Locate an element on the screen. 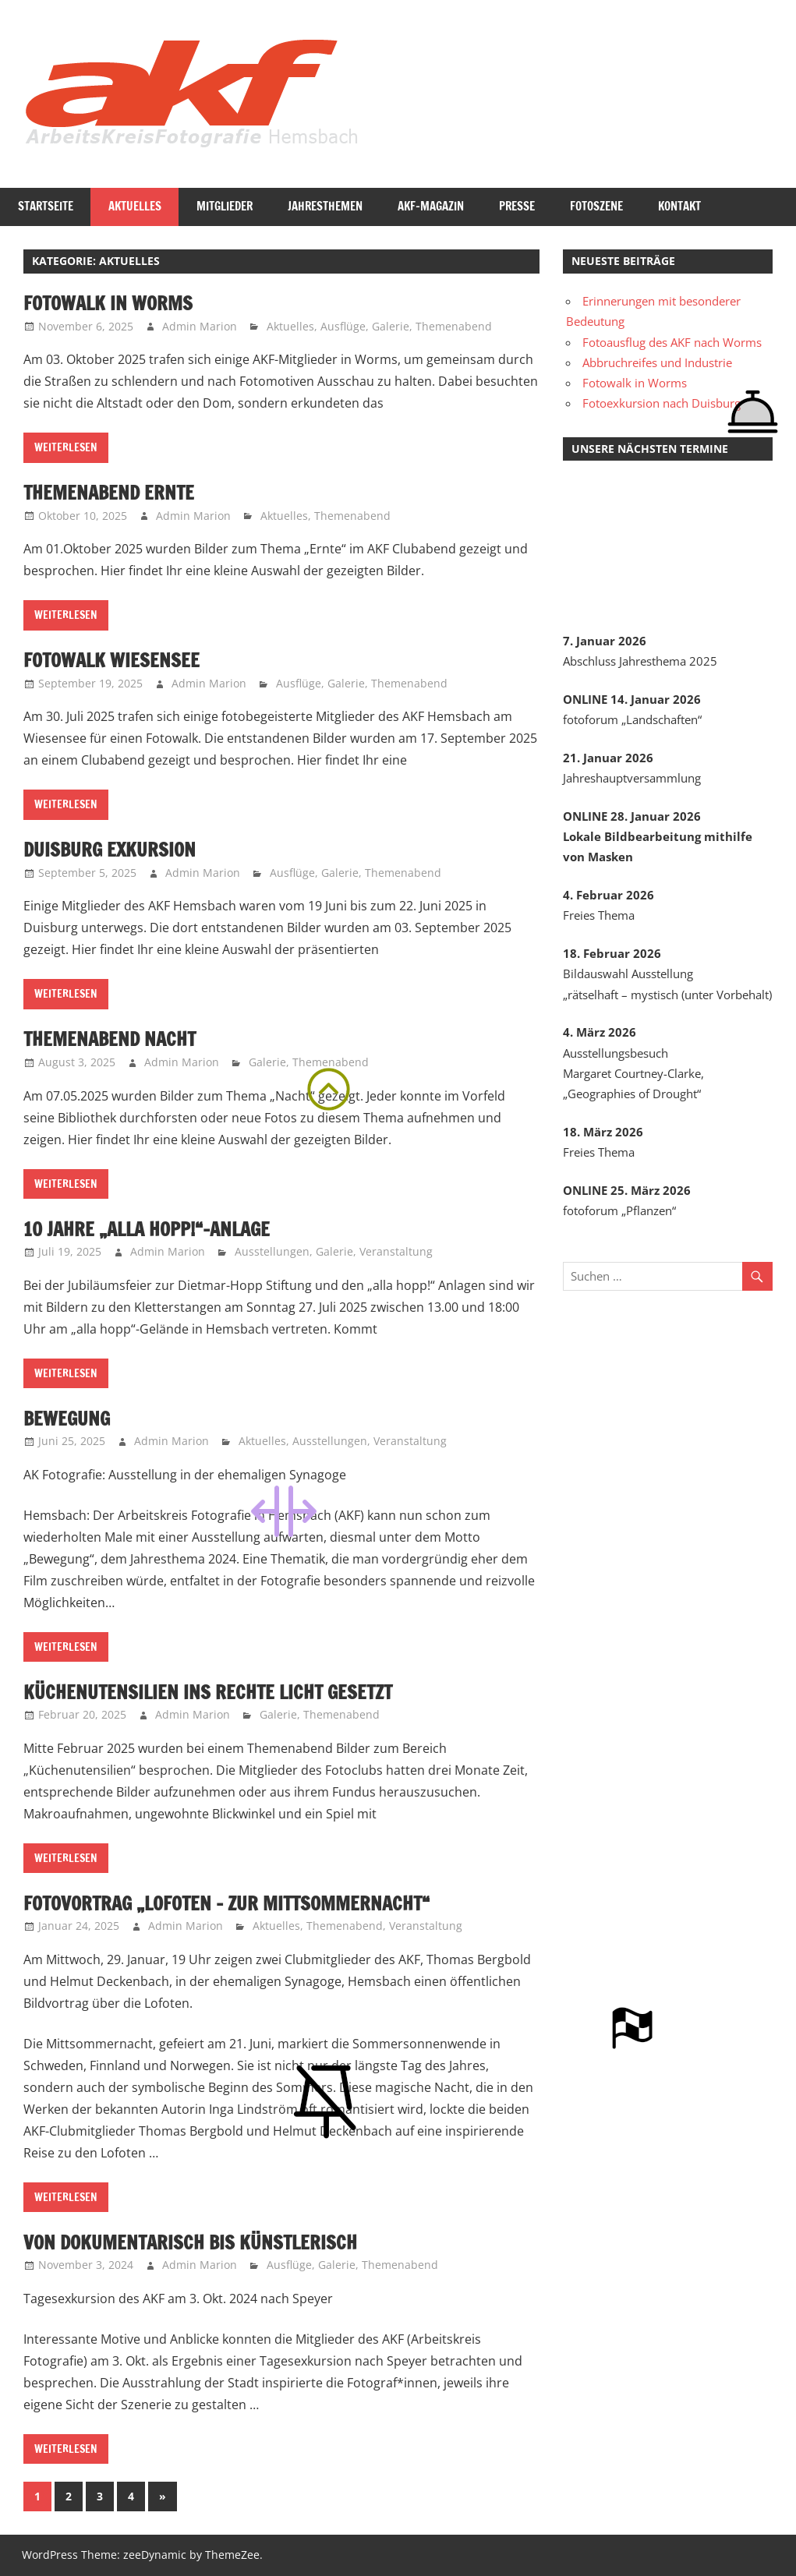  adjust horizontal split between panels is located at coordinates (284, 1511).